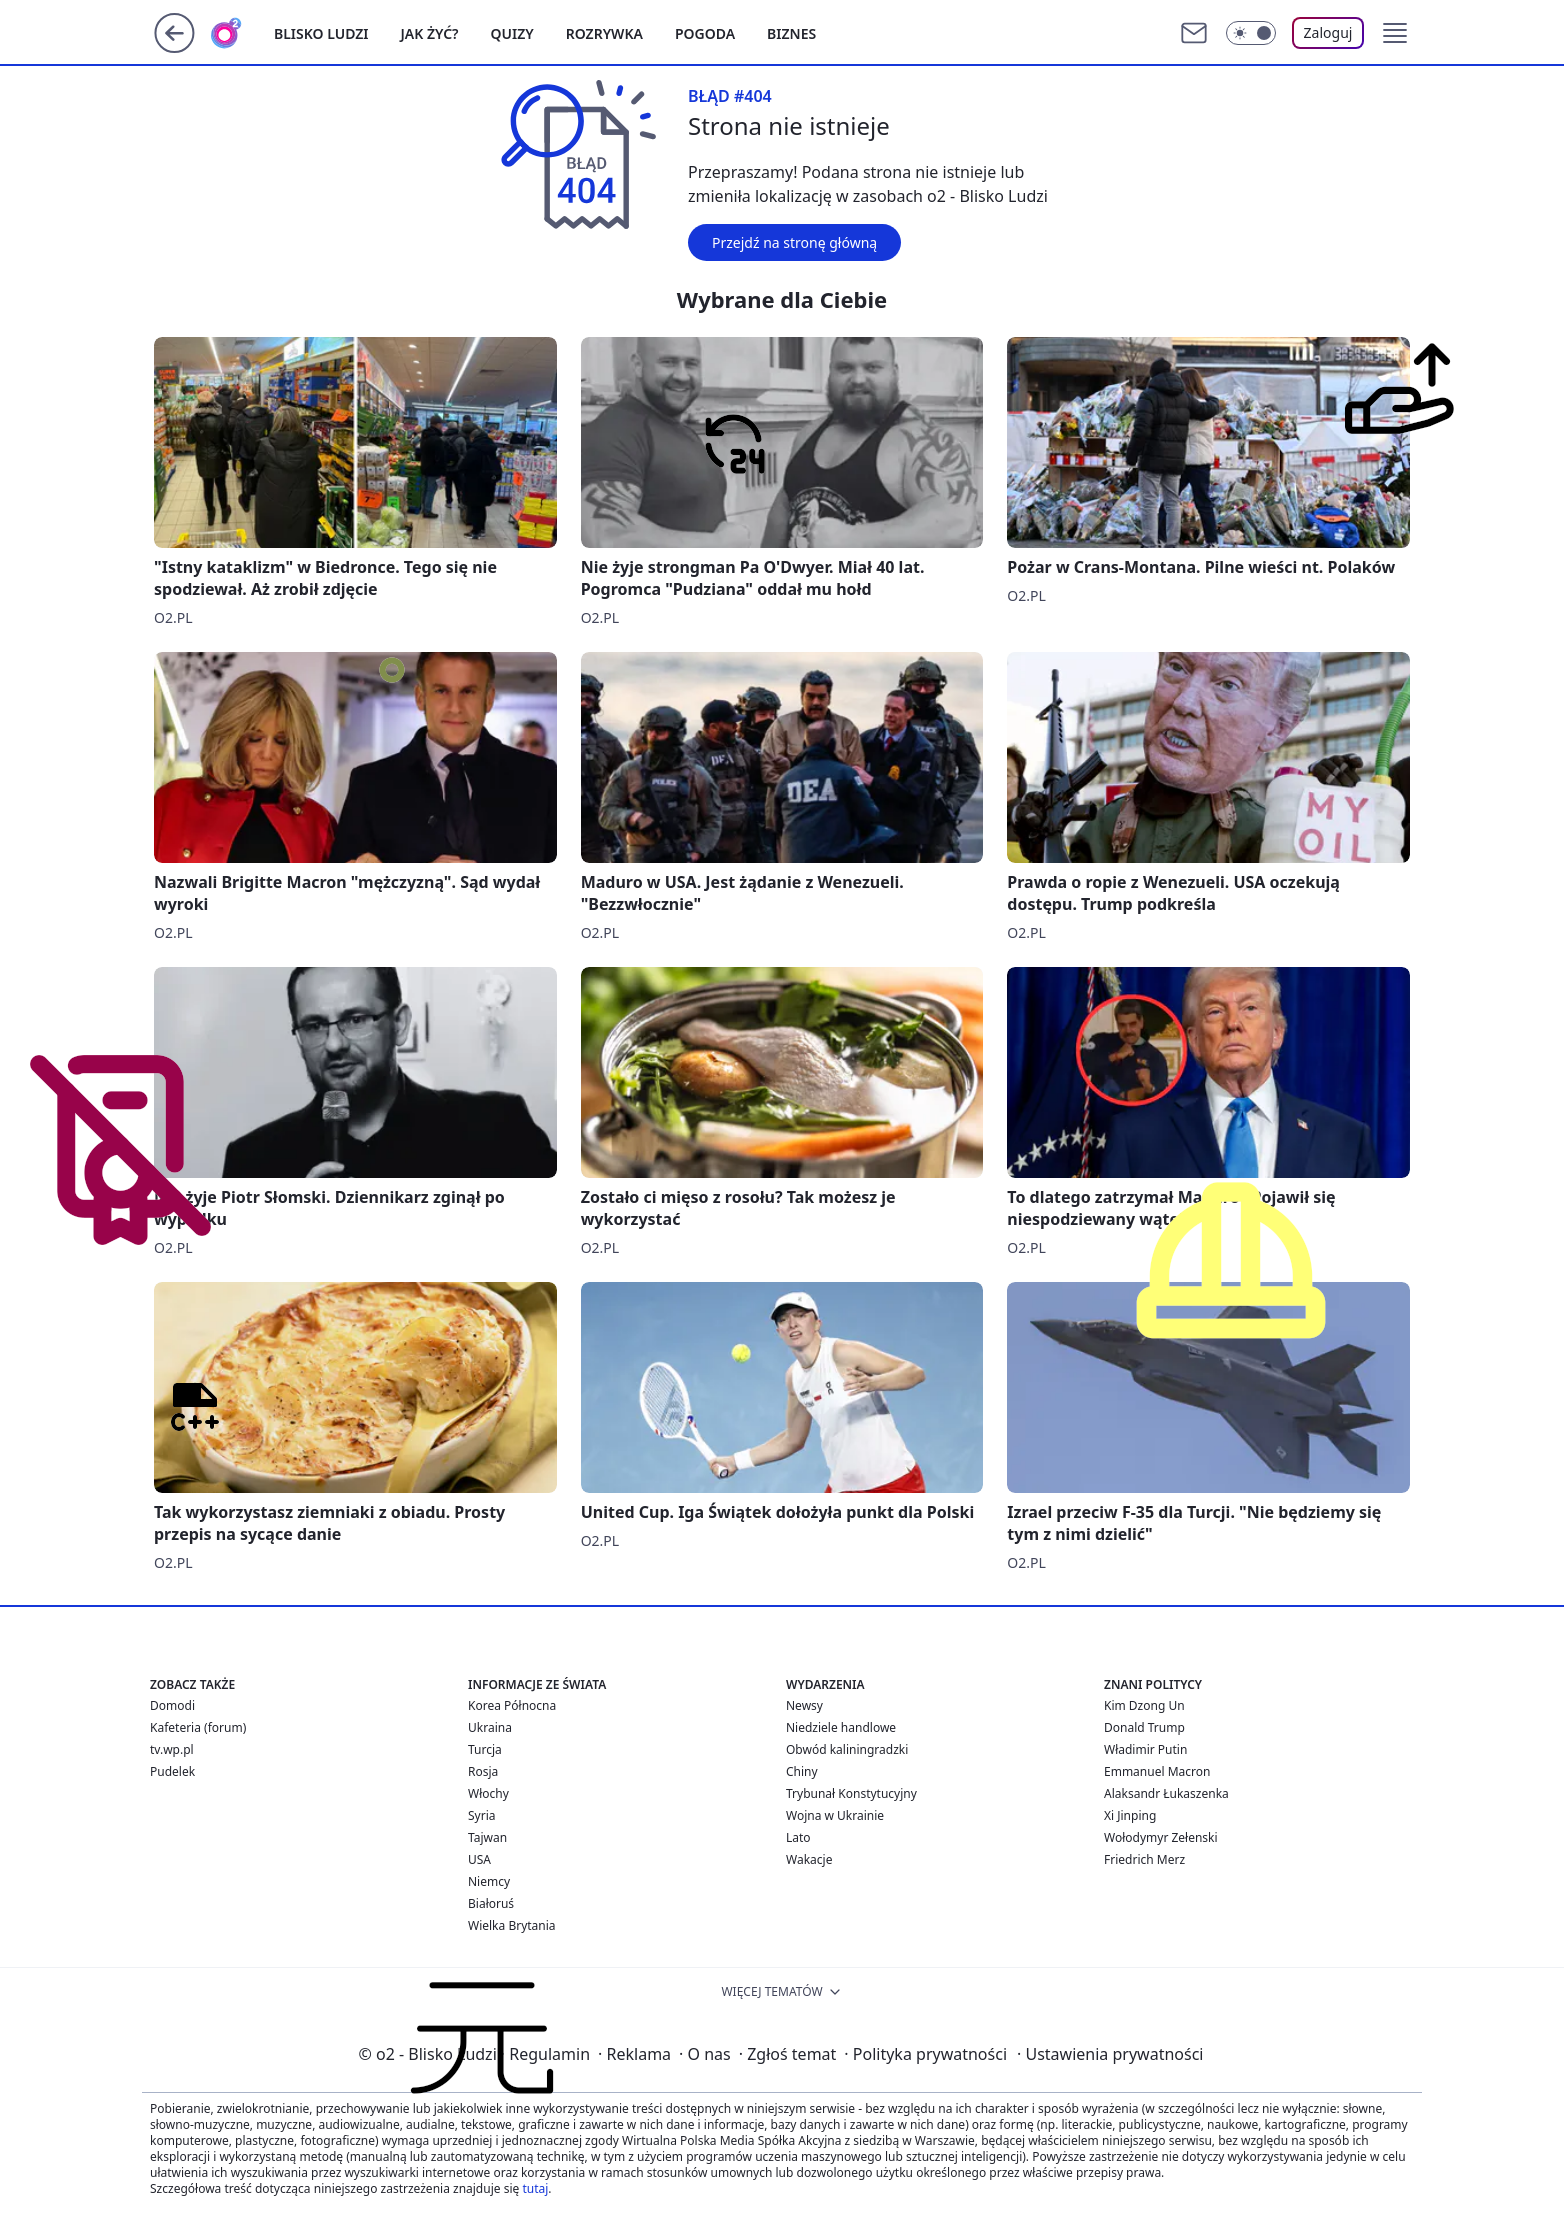 This screenshot has height=2229, width=1564. What do you see at coordinates (120, 1145) in the screenshot?
I see `certificate or credential unavailable` at bounding box center [120, 1145].